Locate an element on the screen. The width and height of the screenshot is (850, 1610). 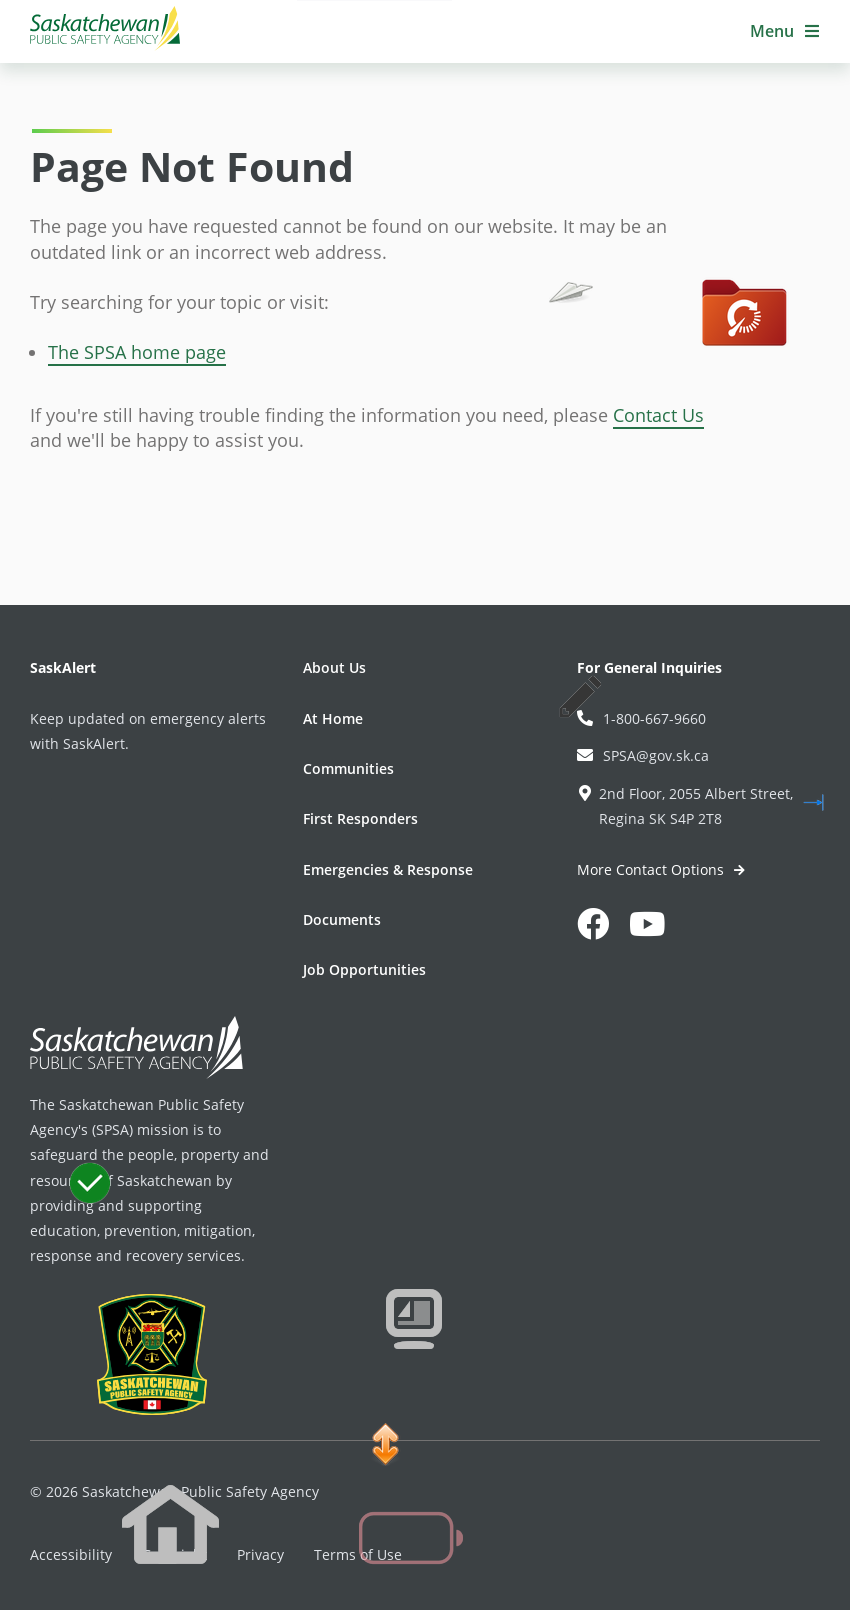
go to the last item or page is located at coordinates (813, 802).